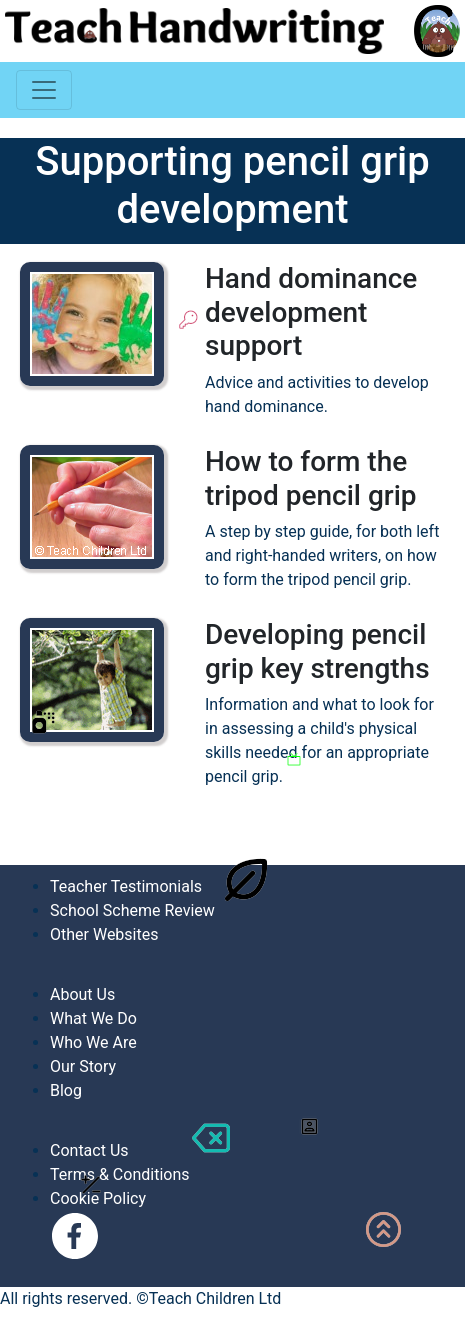 The height and width of the screenshot is (1327, 465). I want to click on toggle between adding and subtracting values, so click(91, 1185).